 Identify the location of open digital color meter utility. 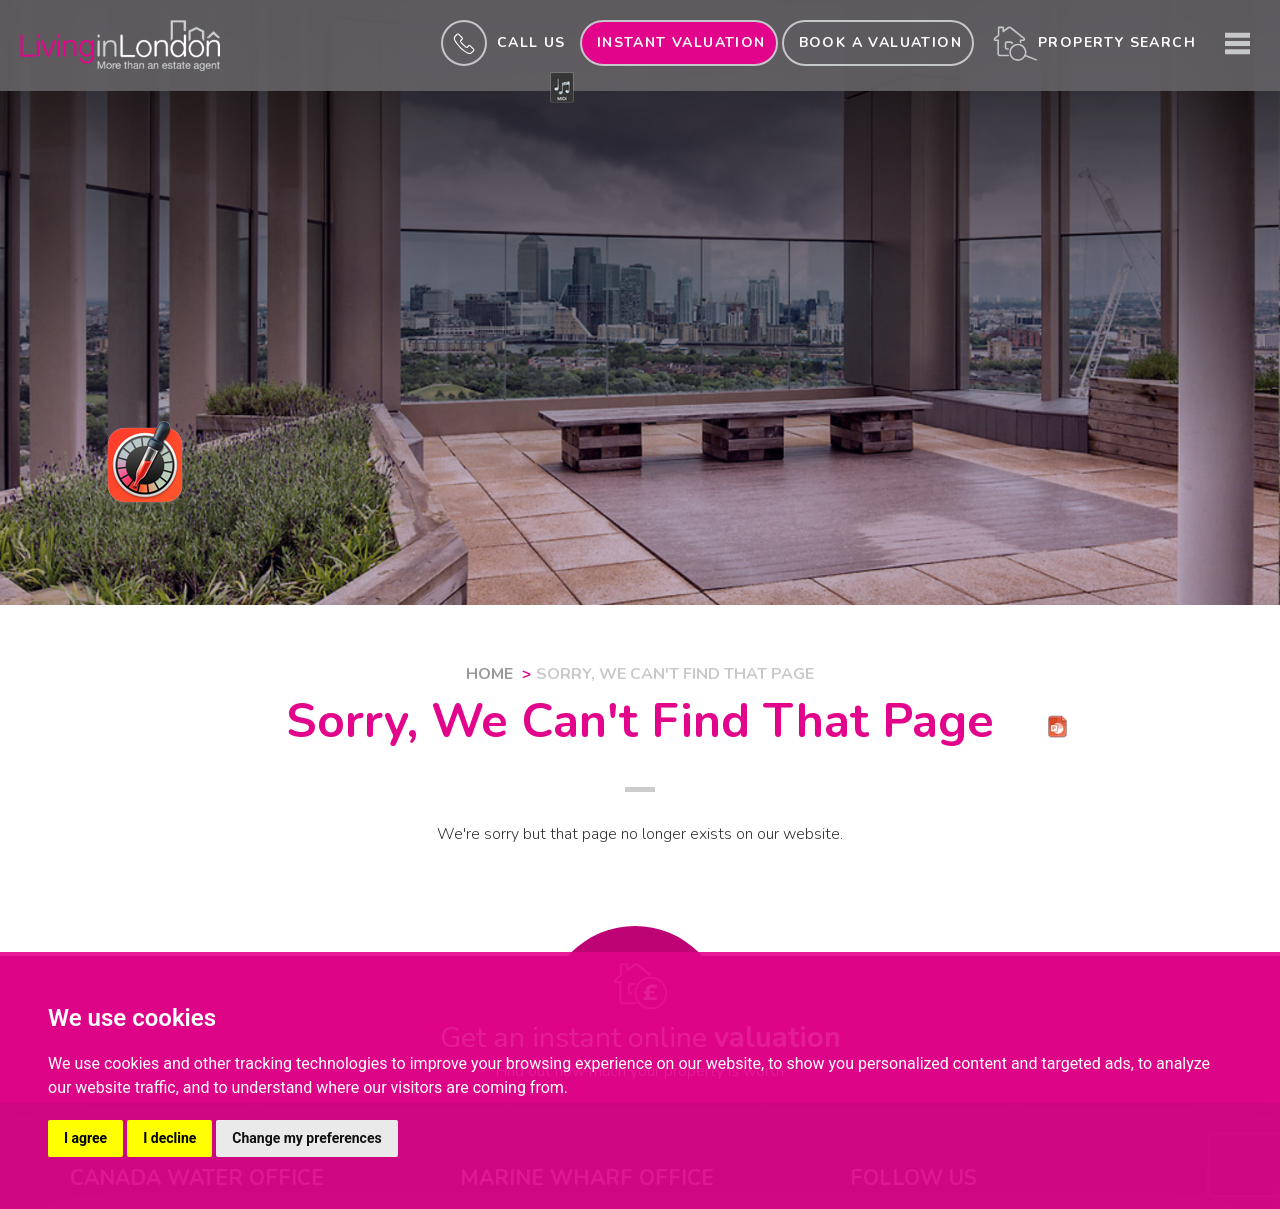
(145, 465).